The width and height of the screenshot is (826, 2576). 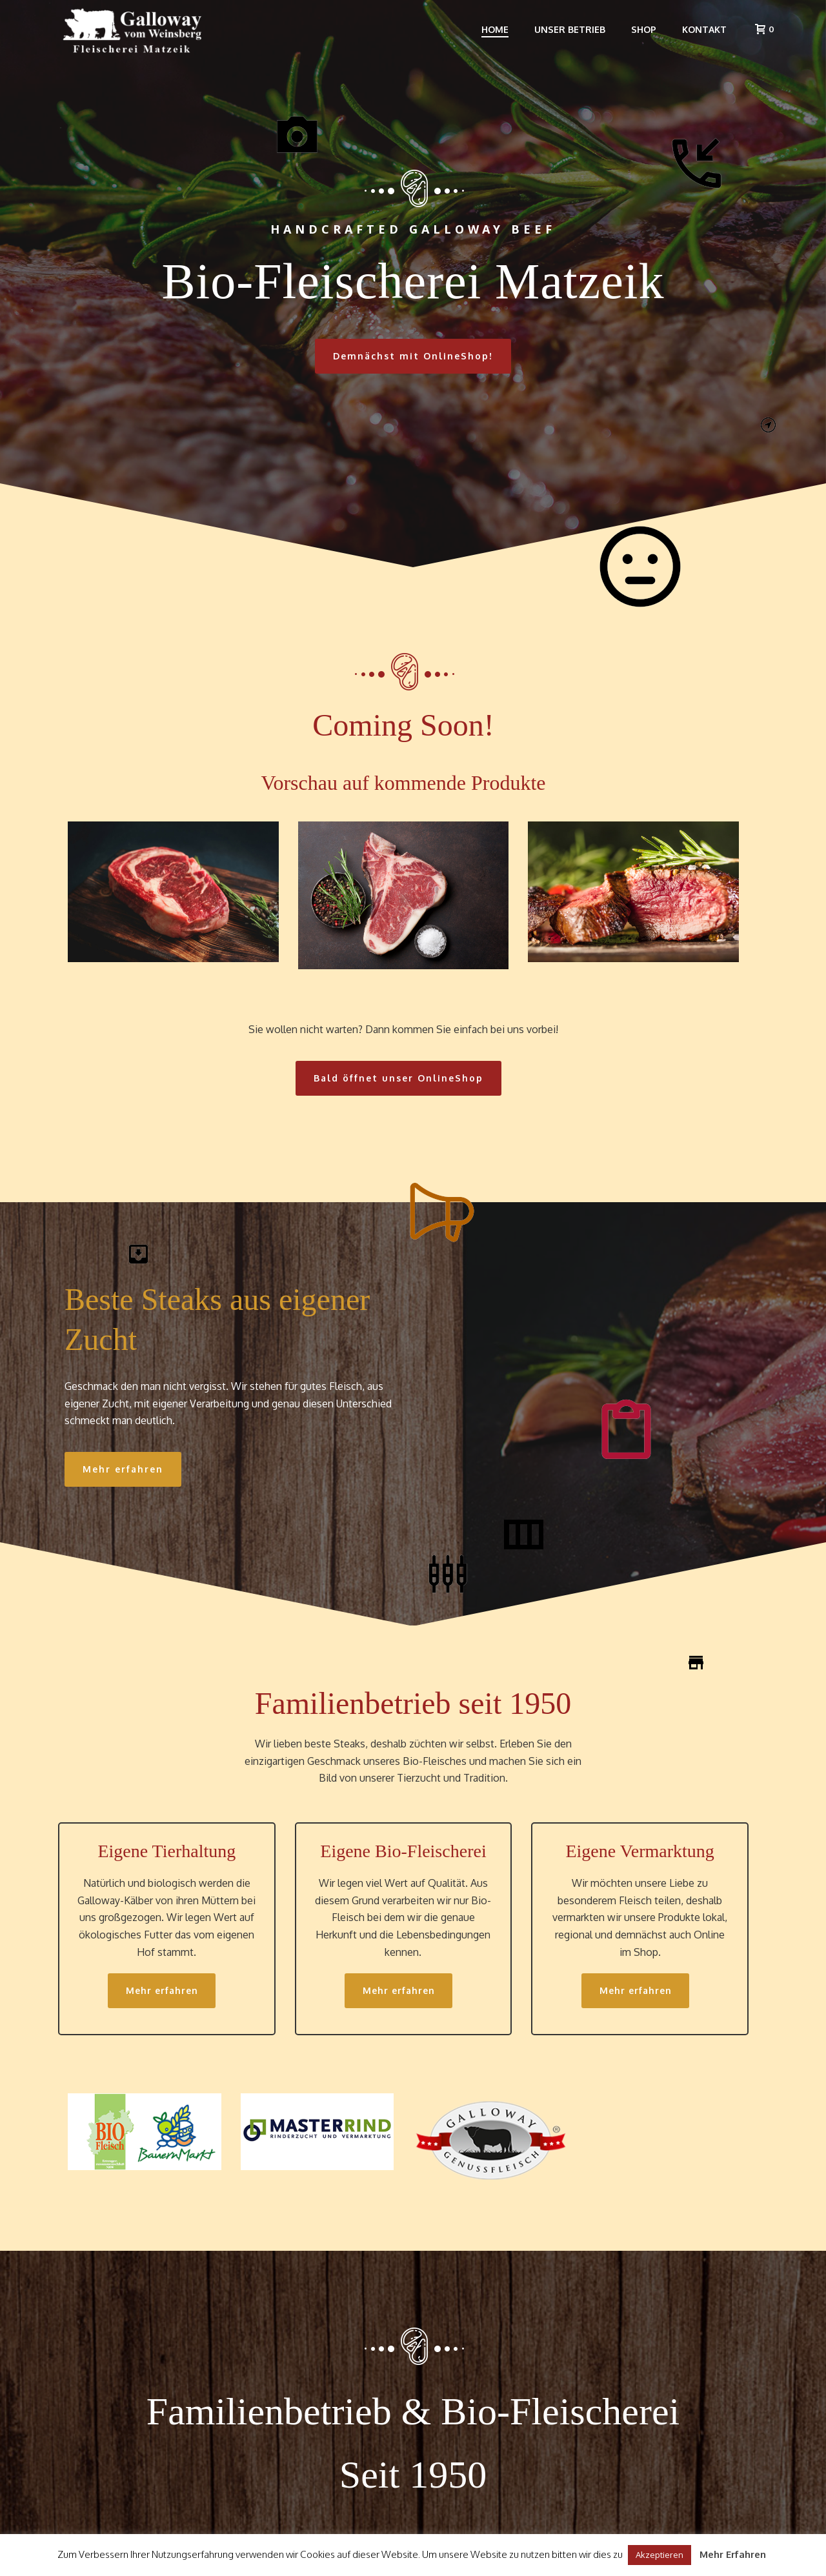 I want to click on copy to clipboard, so click(x=626, y=1430).